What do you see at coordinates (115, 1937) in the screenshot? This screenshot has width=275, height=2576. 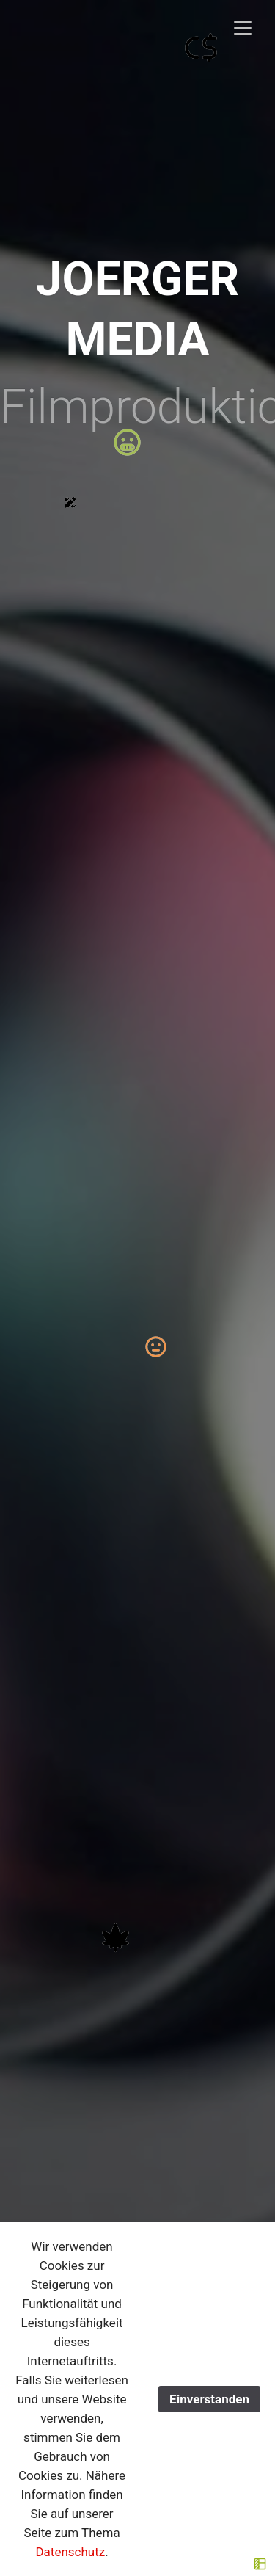 I see `indicates cannabis-related products or content` at bounding box center [115, 1937].